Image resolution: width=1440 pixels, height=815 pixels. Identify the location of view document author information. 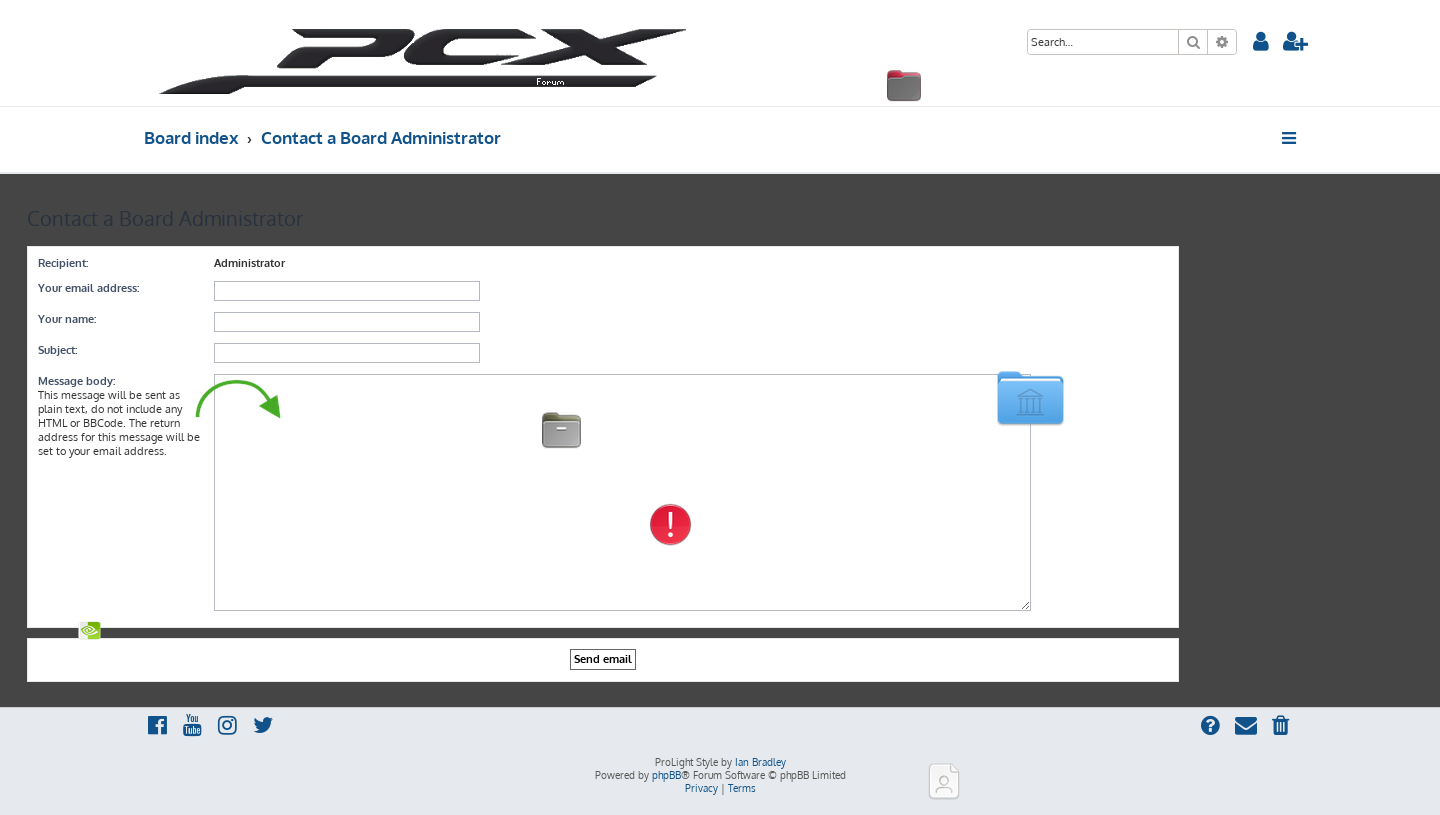
(944, 781).